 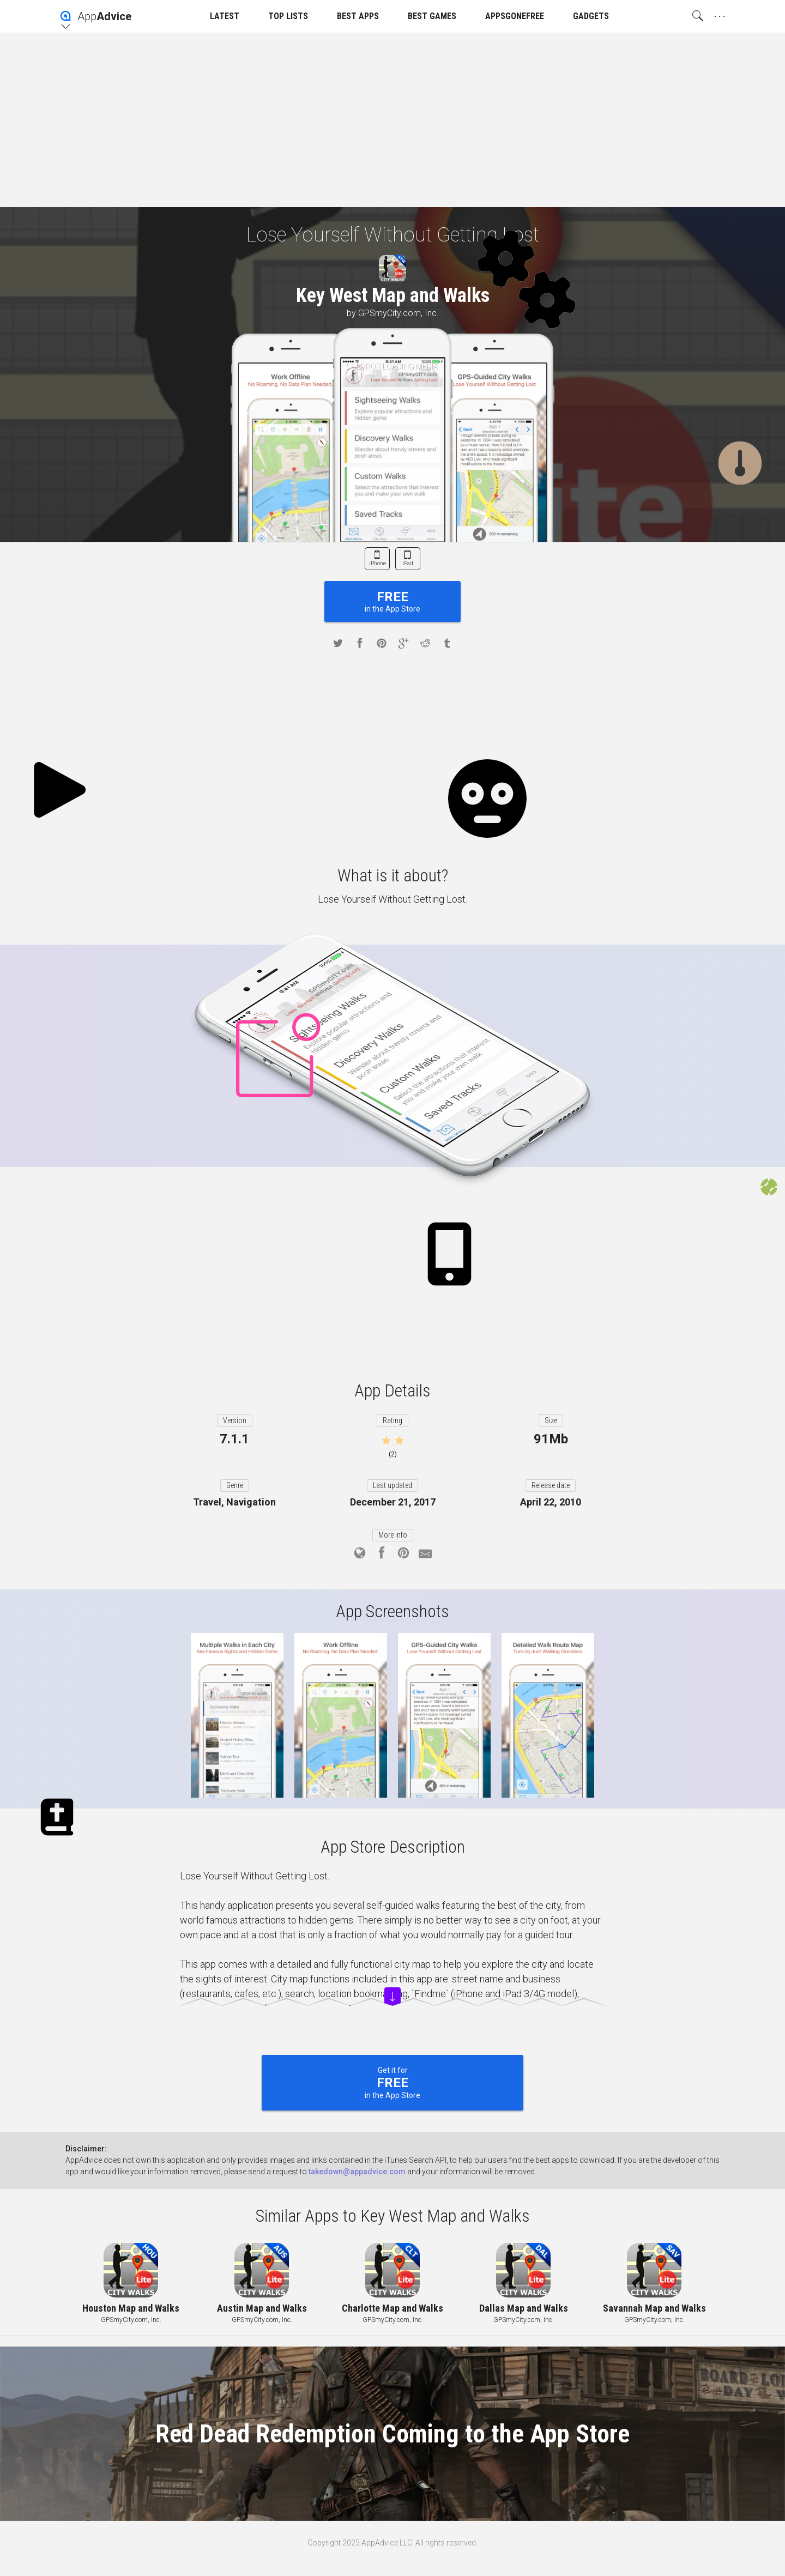 What do you see at coordinates (449, 1254) in the screenshot?
I see `access mobile device settings` at bounding box center [449, 1254].